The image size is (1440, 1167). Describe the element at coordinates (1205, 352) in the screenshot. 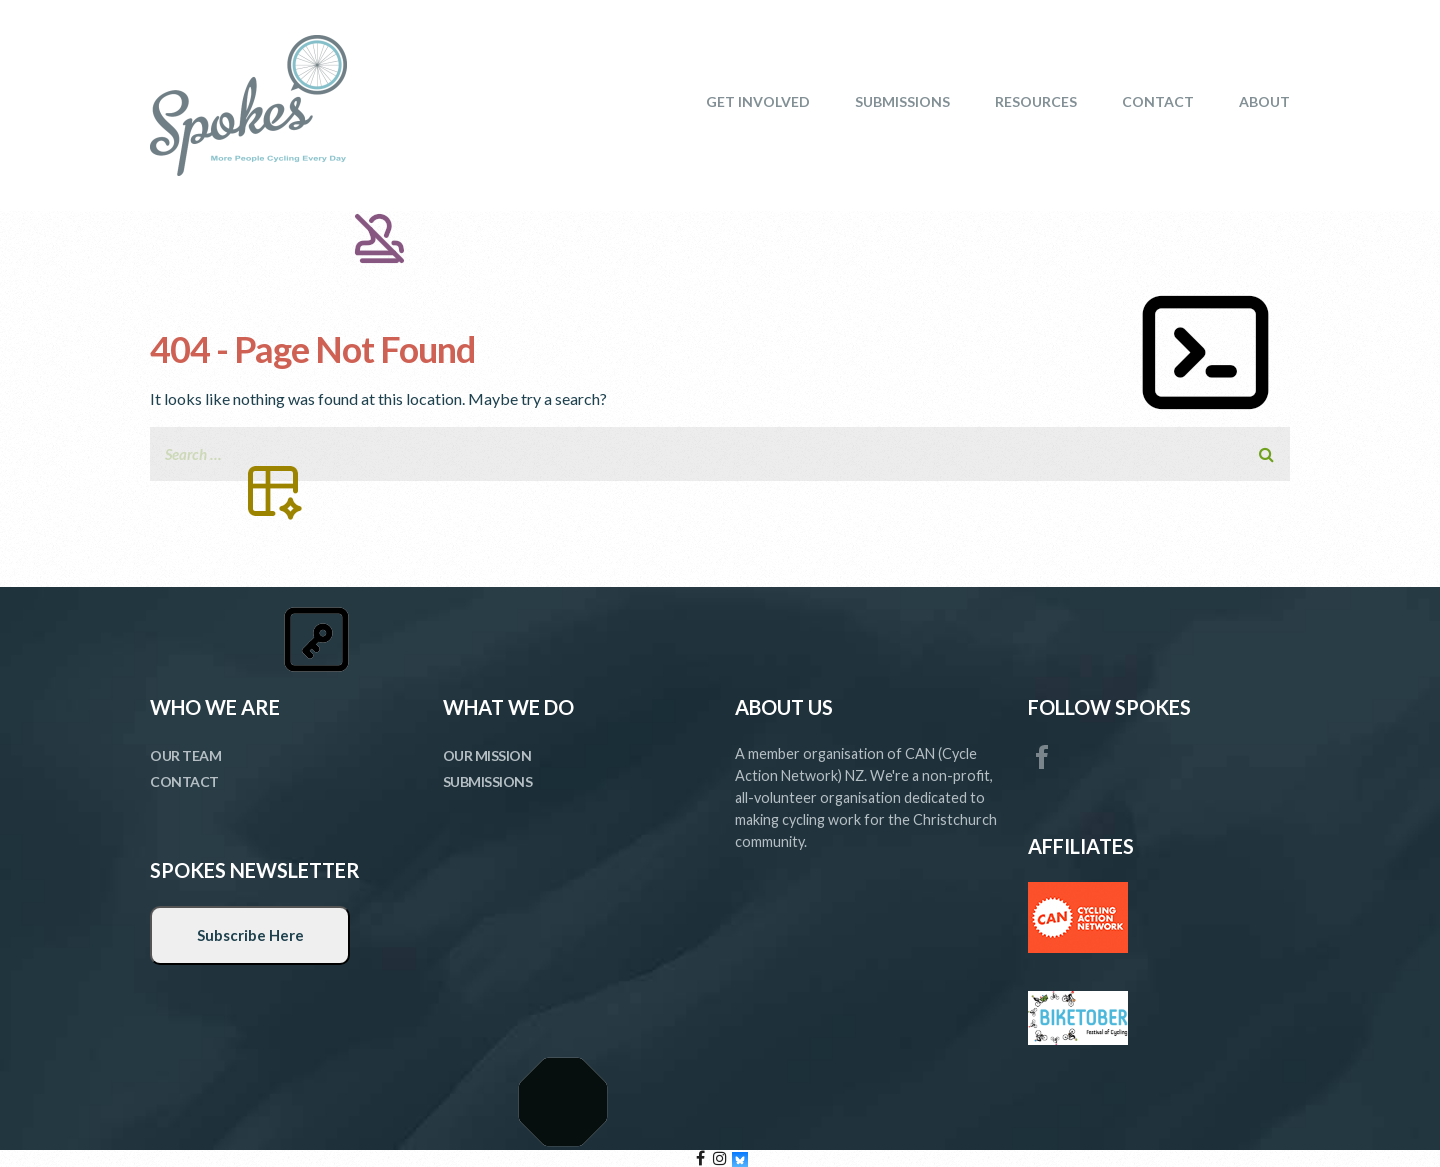

I see `open command line terminal` at that location.